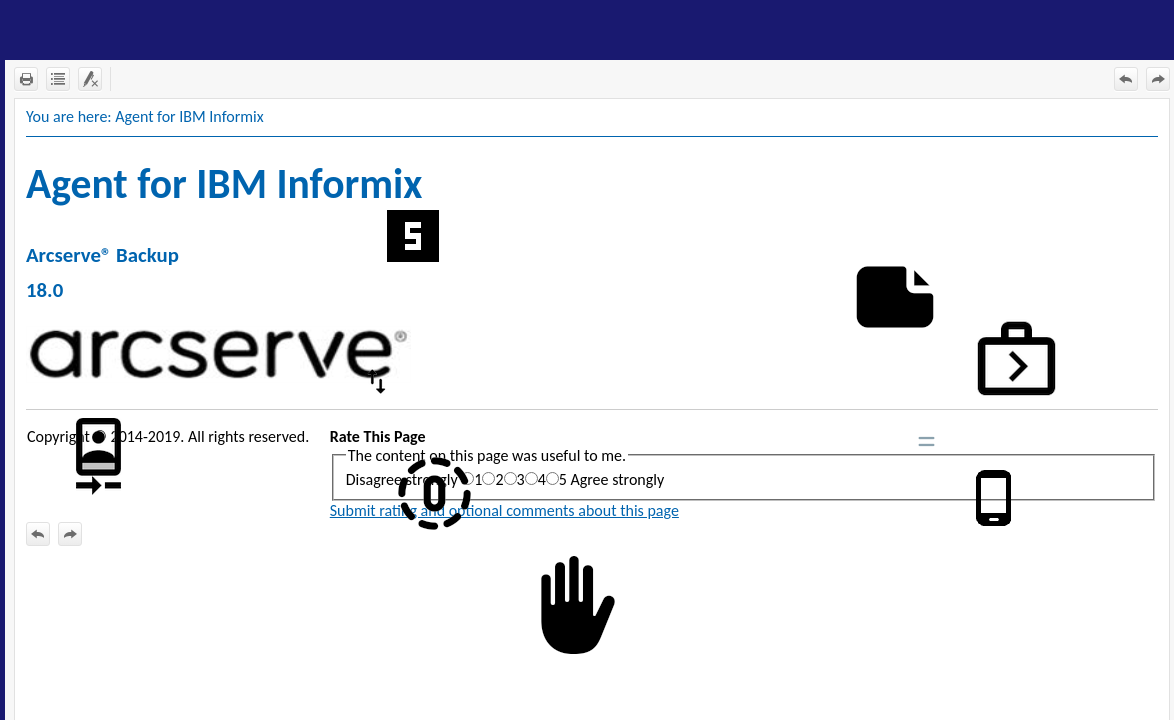 This screenshot has height=720, width=1174. What do you see at coordinates (994, 498) in the screenshot?
I see `access phone or calling features` at bounding box center [994, 498].